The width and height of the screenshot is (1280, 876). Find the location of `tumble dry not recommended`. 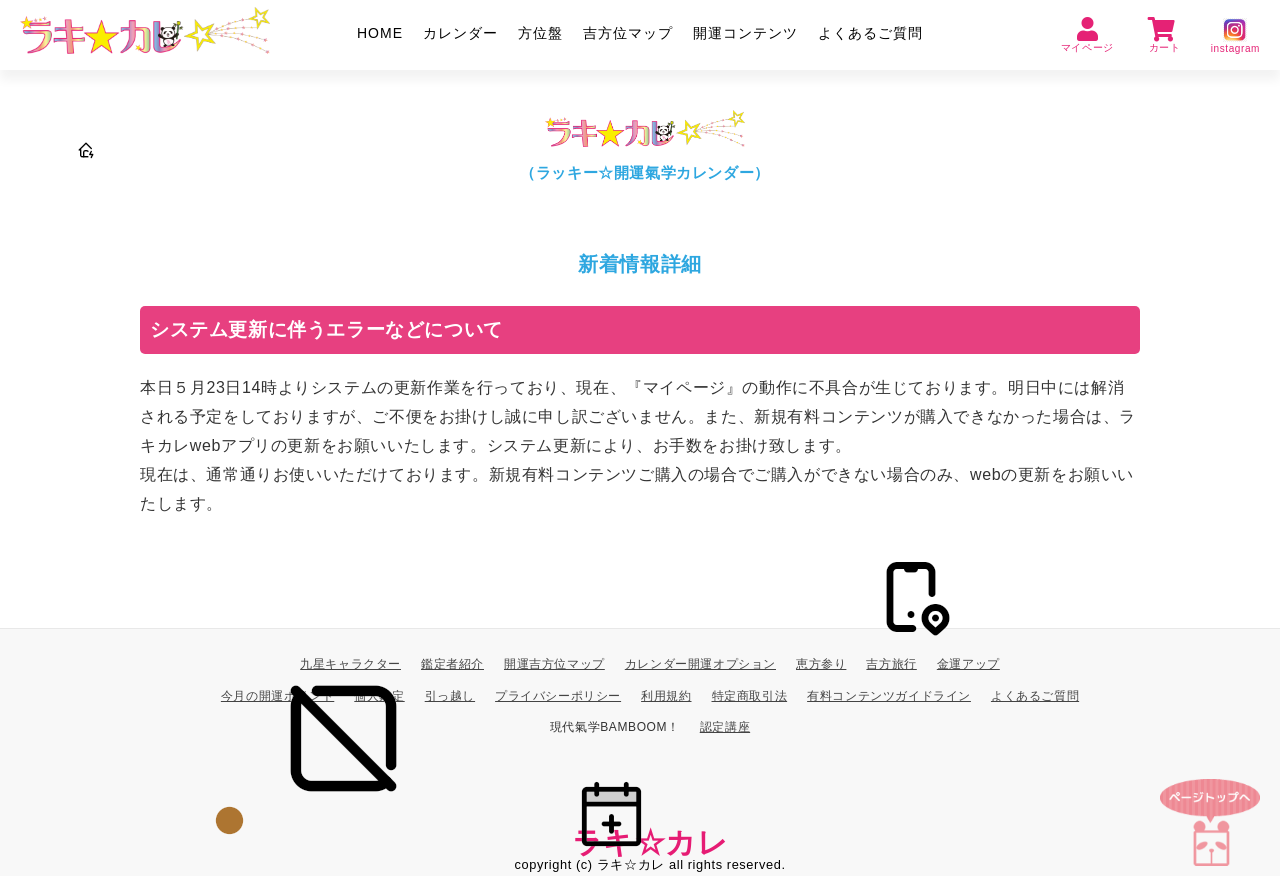

tumble dry not recommended is located at coordinates (343, 738).